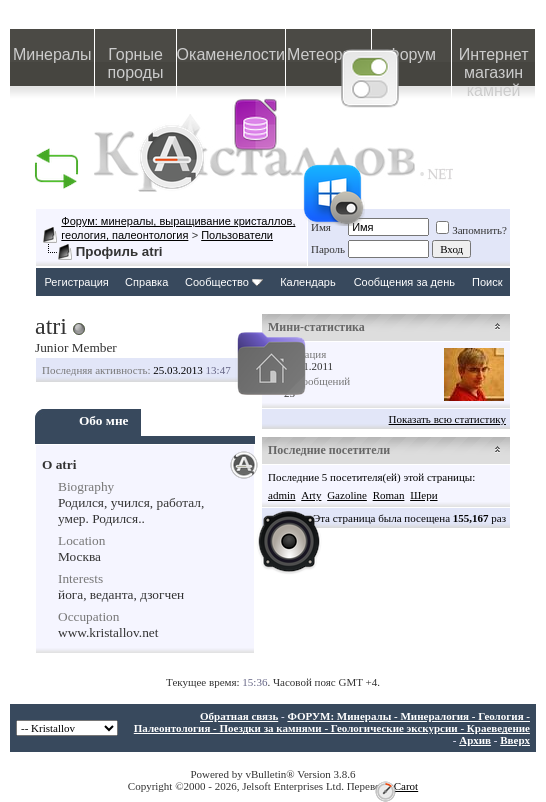 The height and width of the screenshot is (802, 546). I want to click on open gnome tweaks to customize system settings, so click(370, 78).